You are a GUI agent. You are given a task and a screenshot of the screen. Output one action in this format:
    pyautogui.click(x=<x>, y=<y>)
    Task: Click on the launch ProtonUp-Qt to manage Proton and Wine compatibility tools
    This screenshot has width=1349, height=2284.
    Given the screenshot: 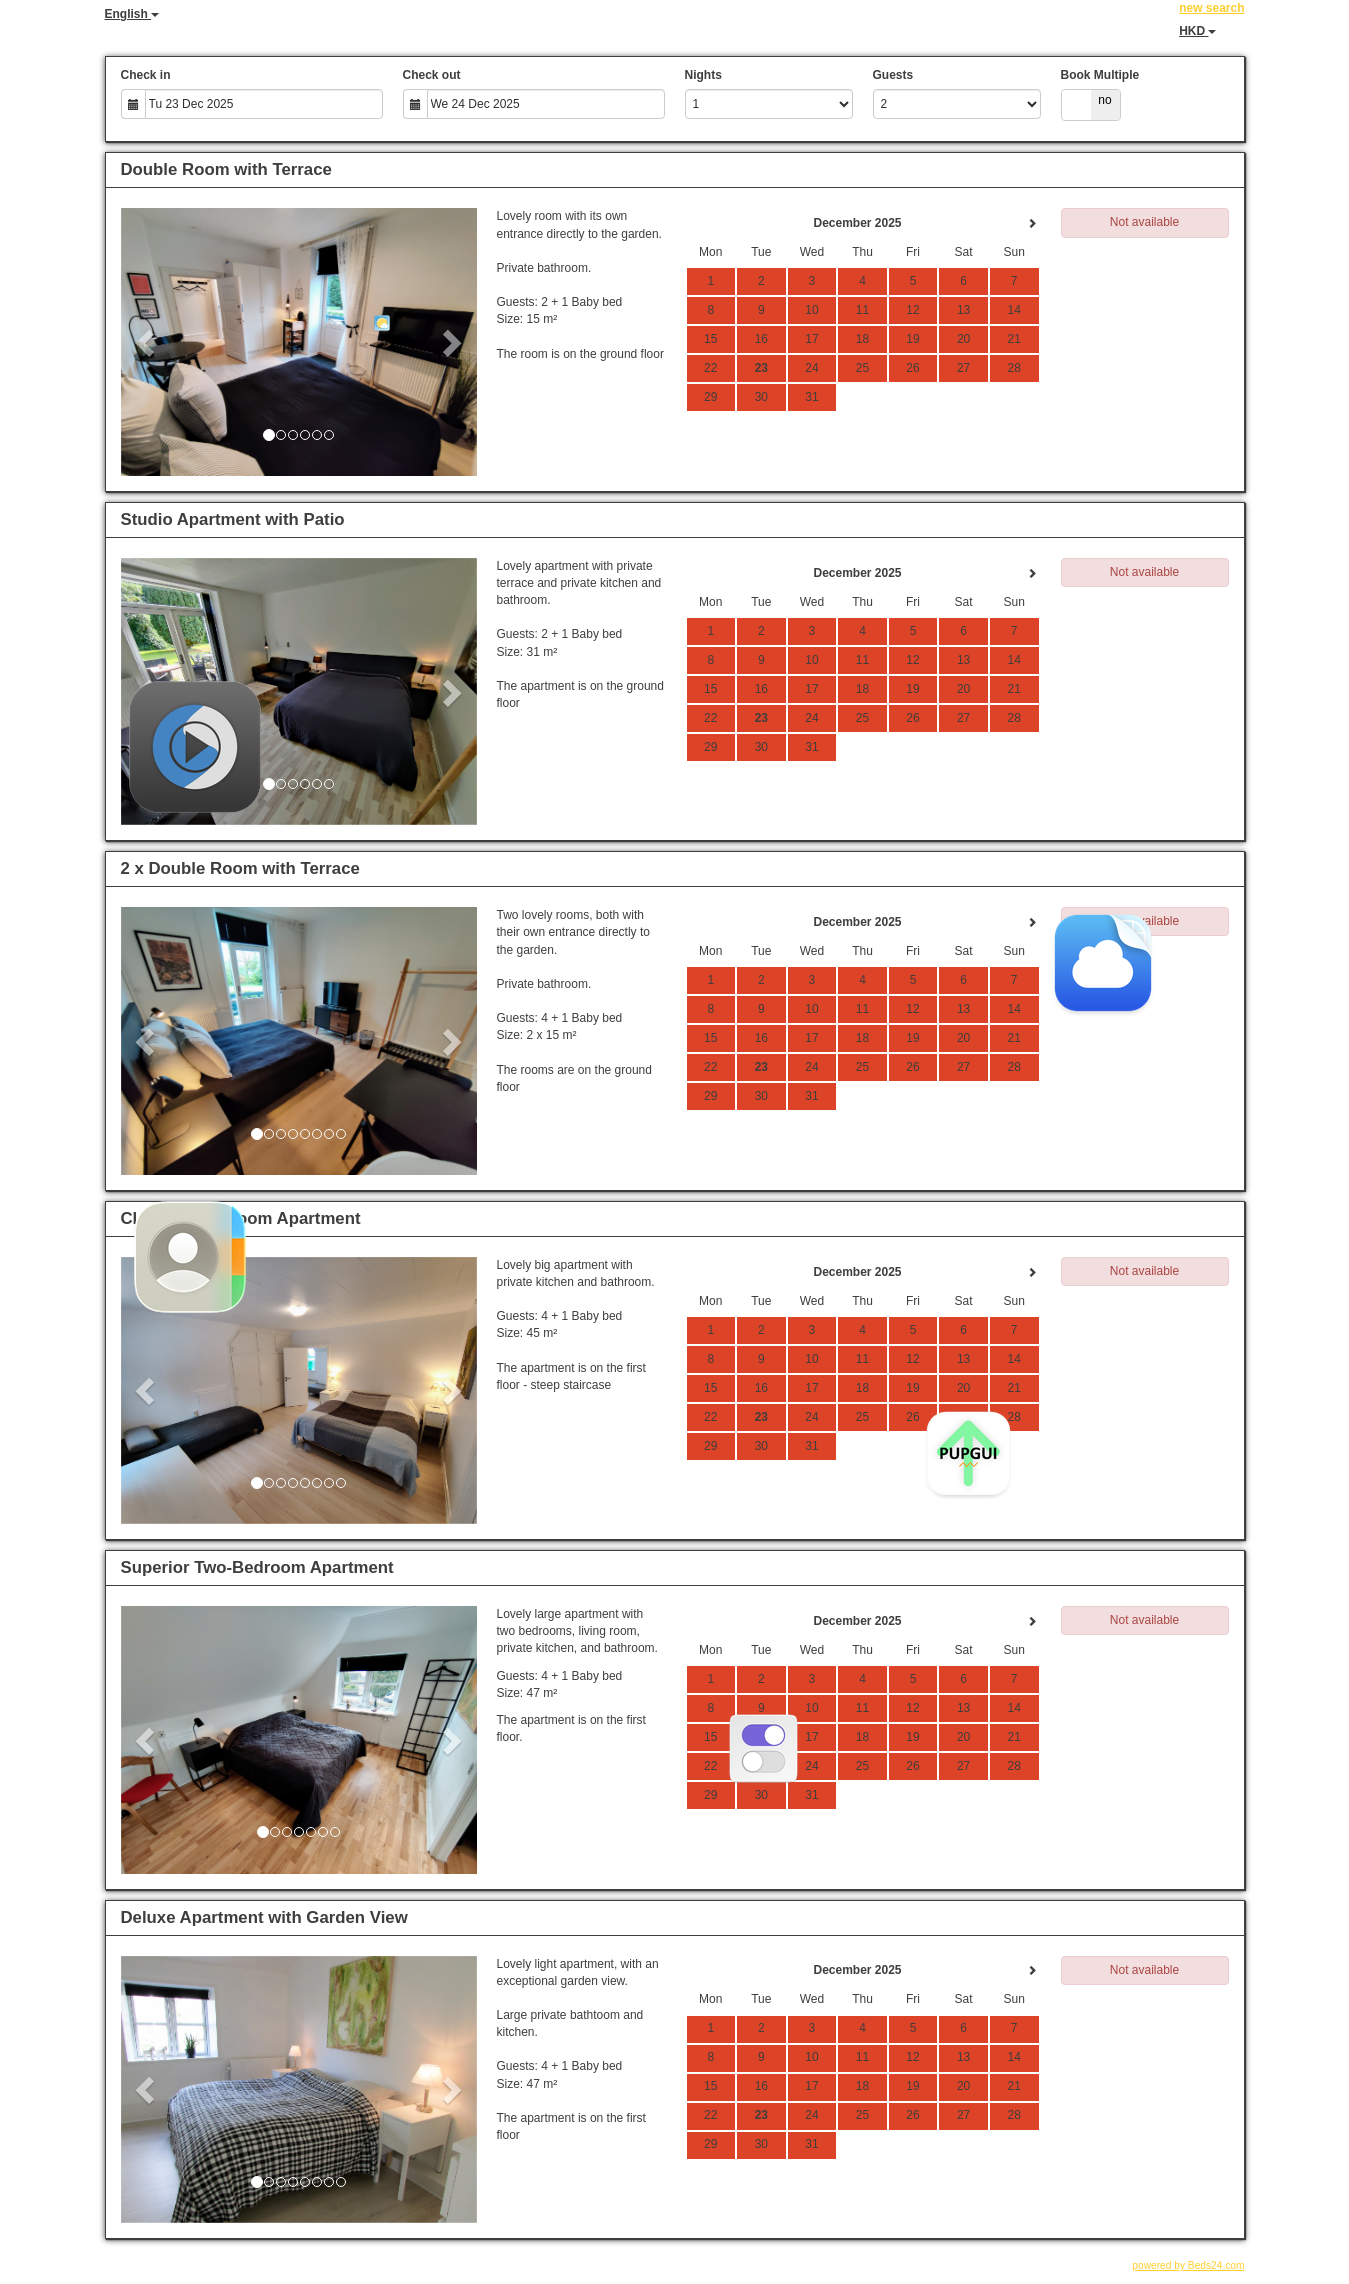 What is the action you would take?
    pyautogui.click(x=968, y=1453)
    